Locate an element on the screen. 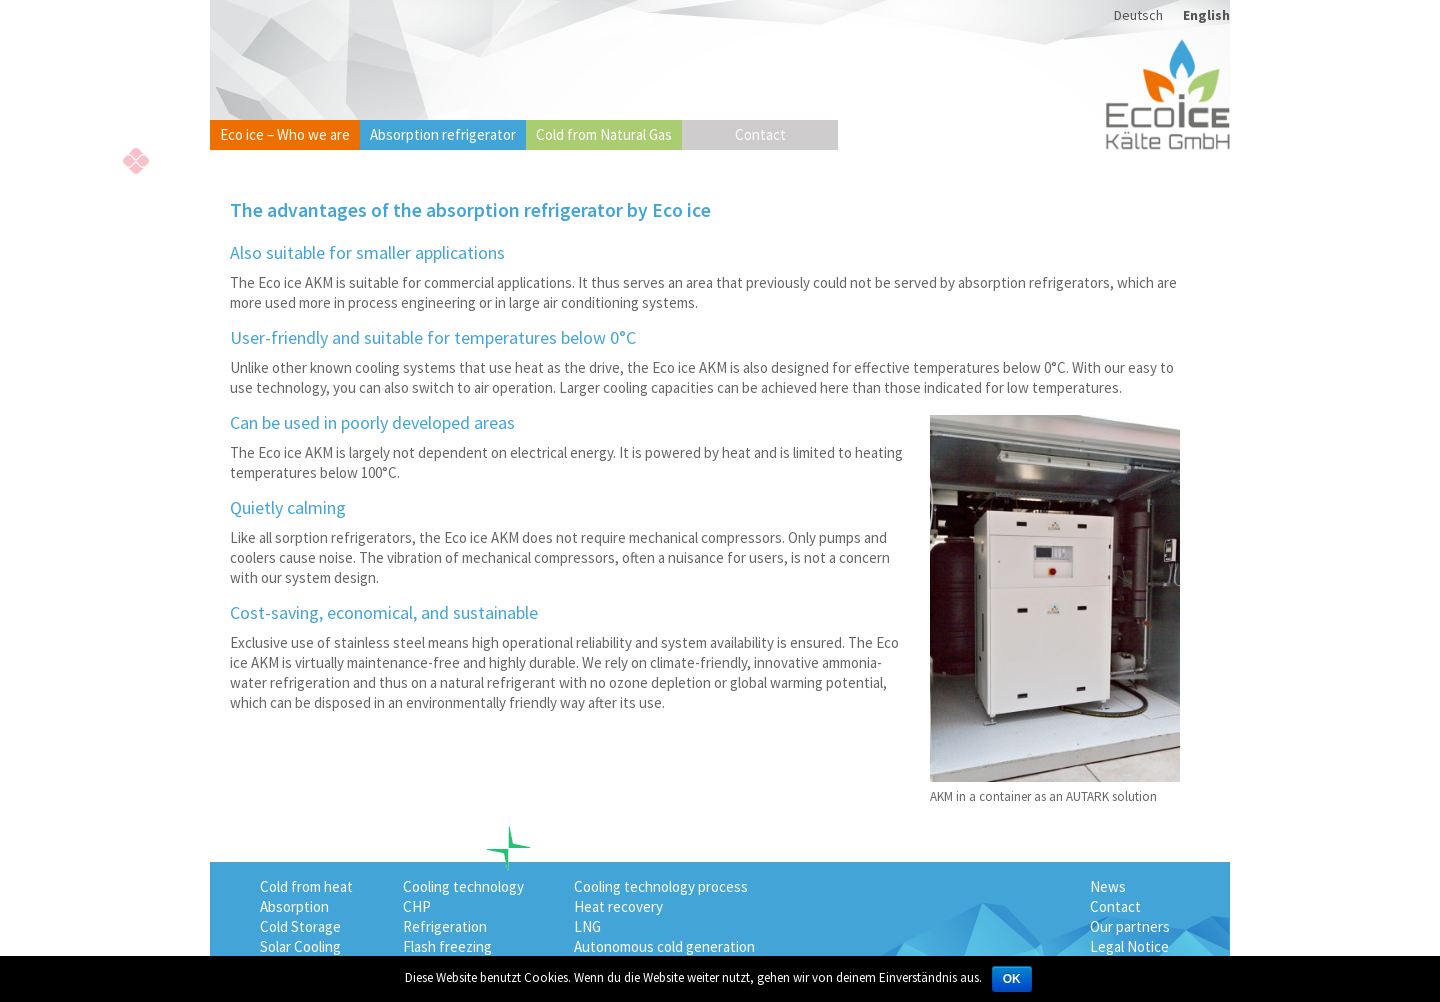 This screenshot has width=1440, height=1002. pix instant payment system logo is located at coordinates (136, 161).